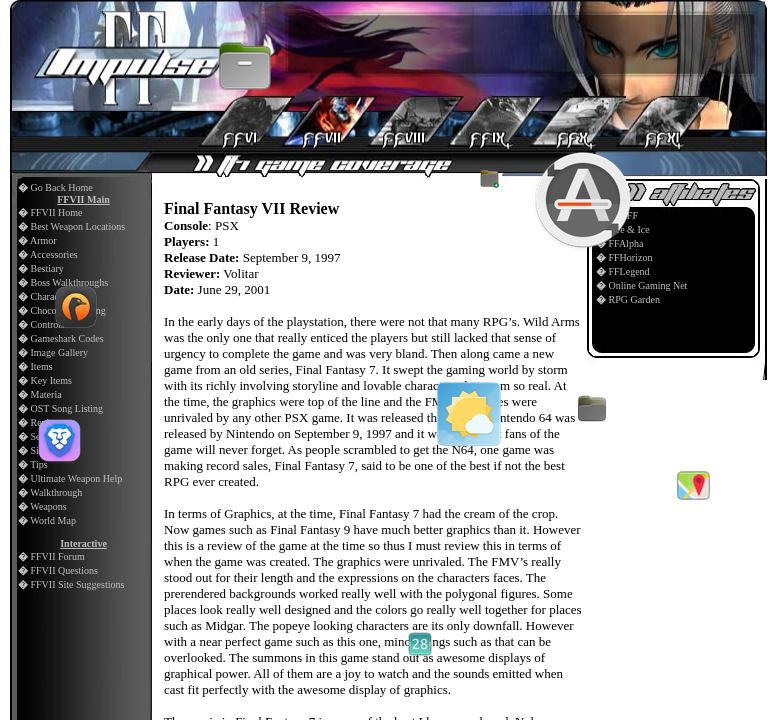 This screenshot has height=720, width=768. Describe the element at coordinates (693, 485) in the screenshot. I see `open gnome maps application` at that location.